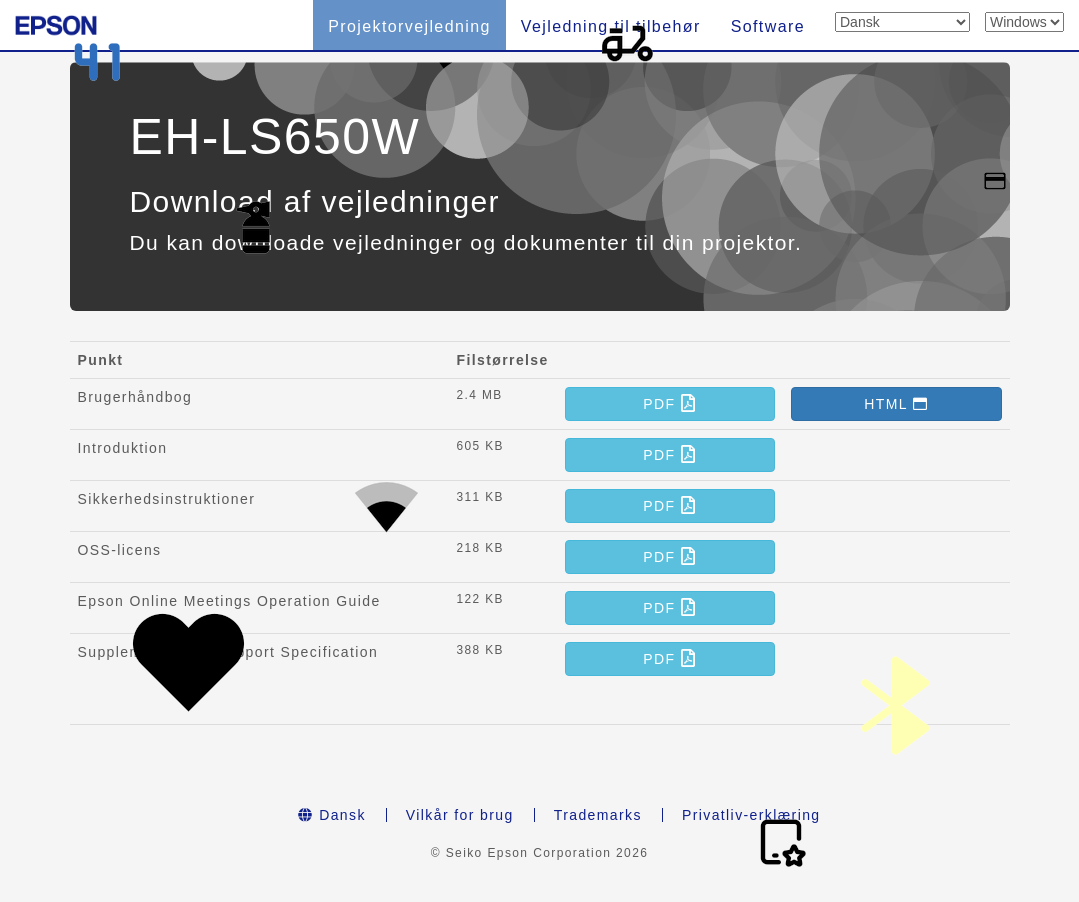 The width and height of the screenshot is (1079, 902). Describe the element at coordinates (781, 842) in the screenshot. I see `mark this iPad as a favorite device` at that location.